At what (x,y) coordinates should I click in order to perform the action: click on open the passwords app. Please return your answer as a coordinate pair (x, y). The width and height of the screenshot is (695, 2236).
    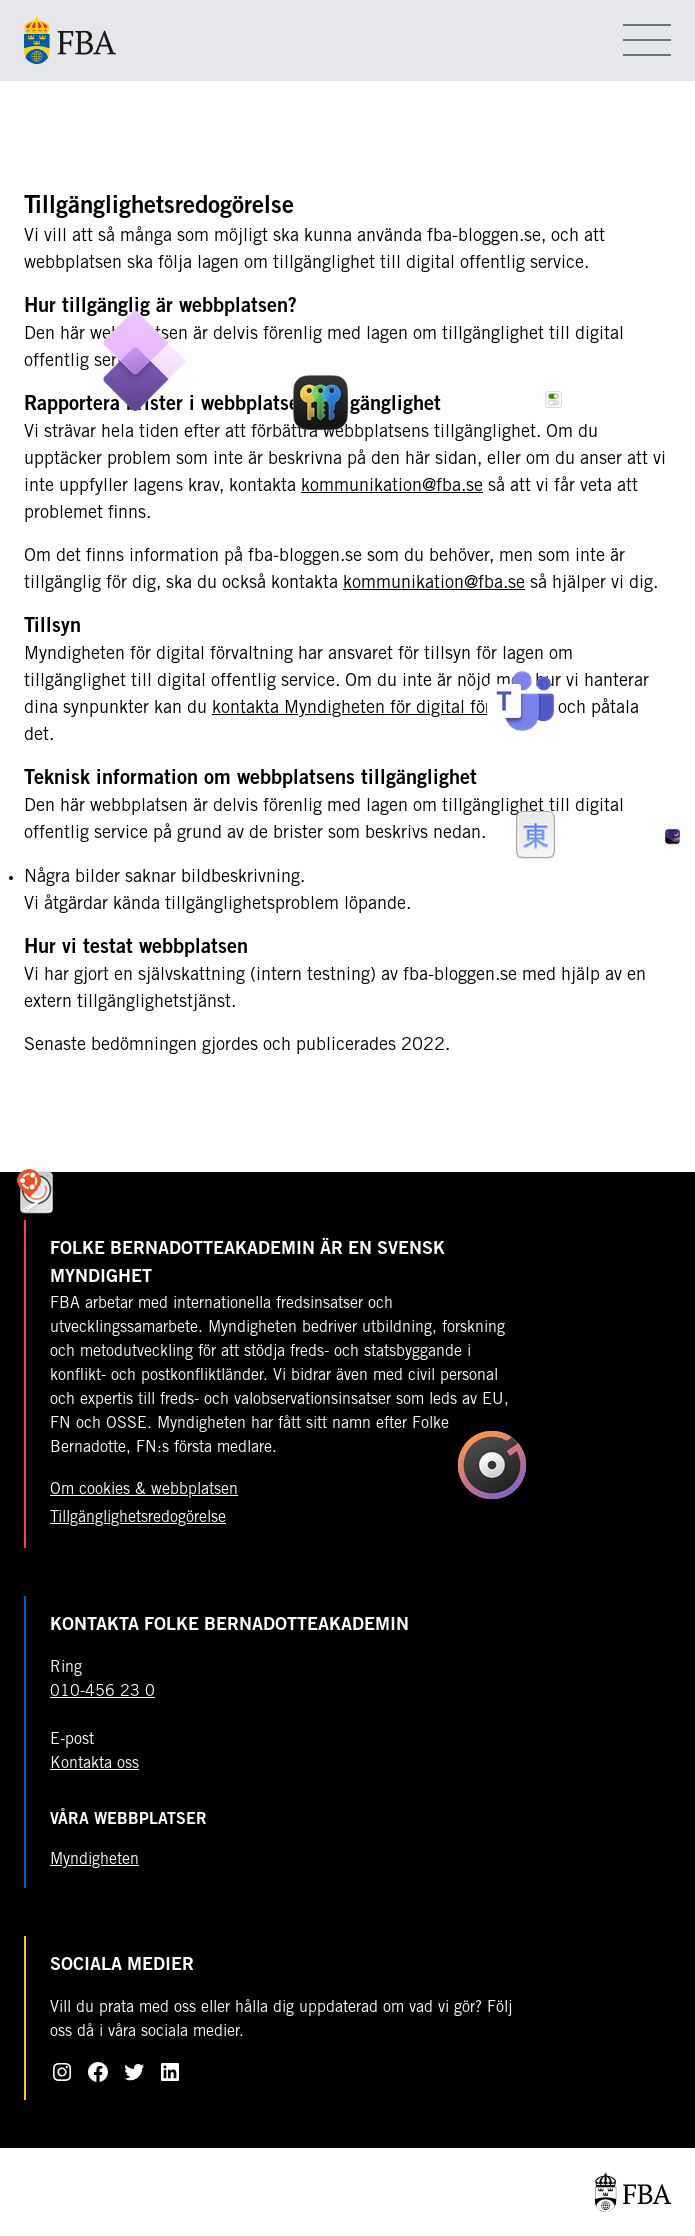
    Looking at the image, I should click on (320, 402).